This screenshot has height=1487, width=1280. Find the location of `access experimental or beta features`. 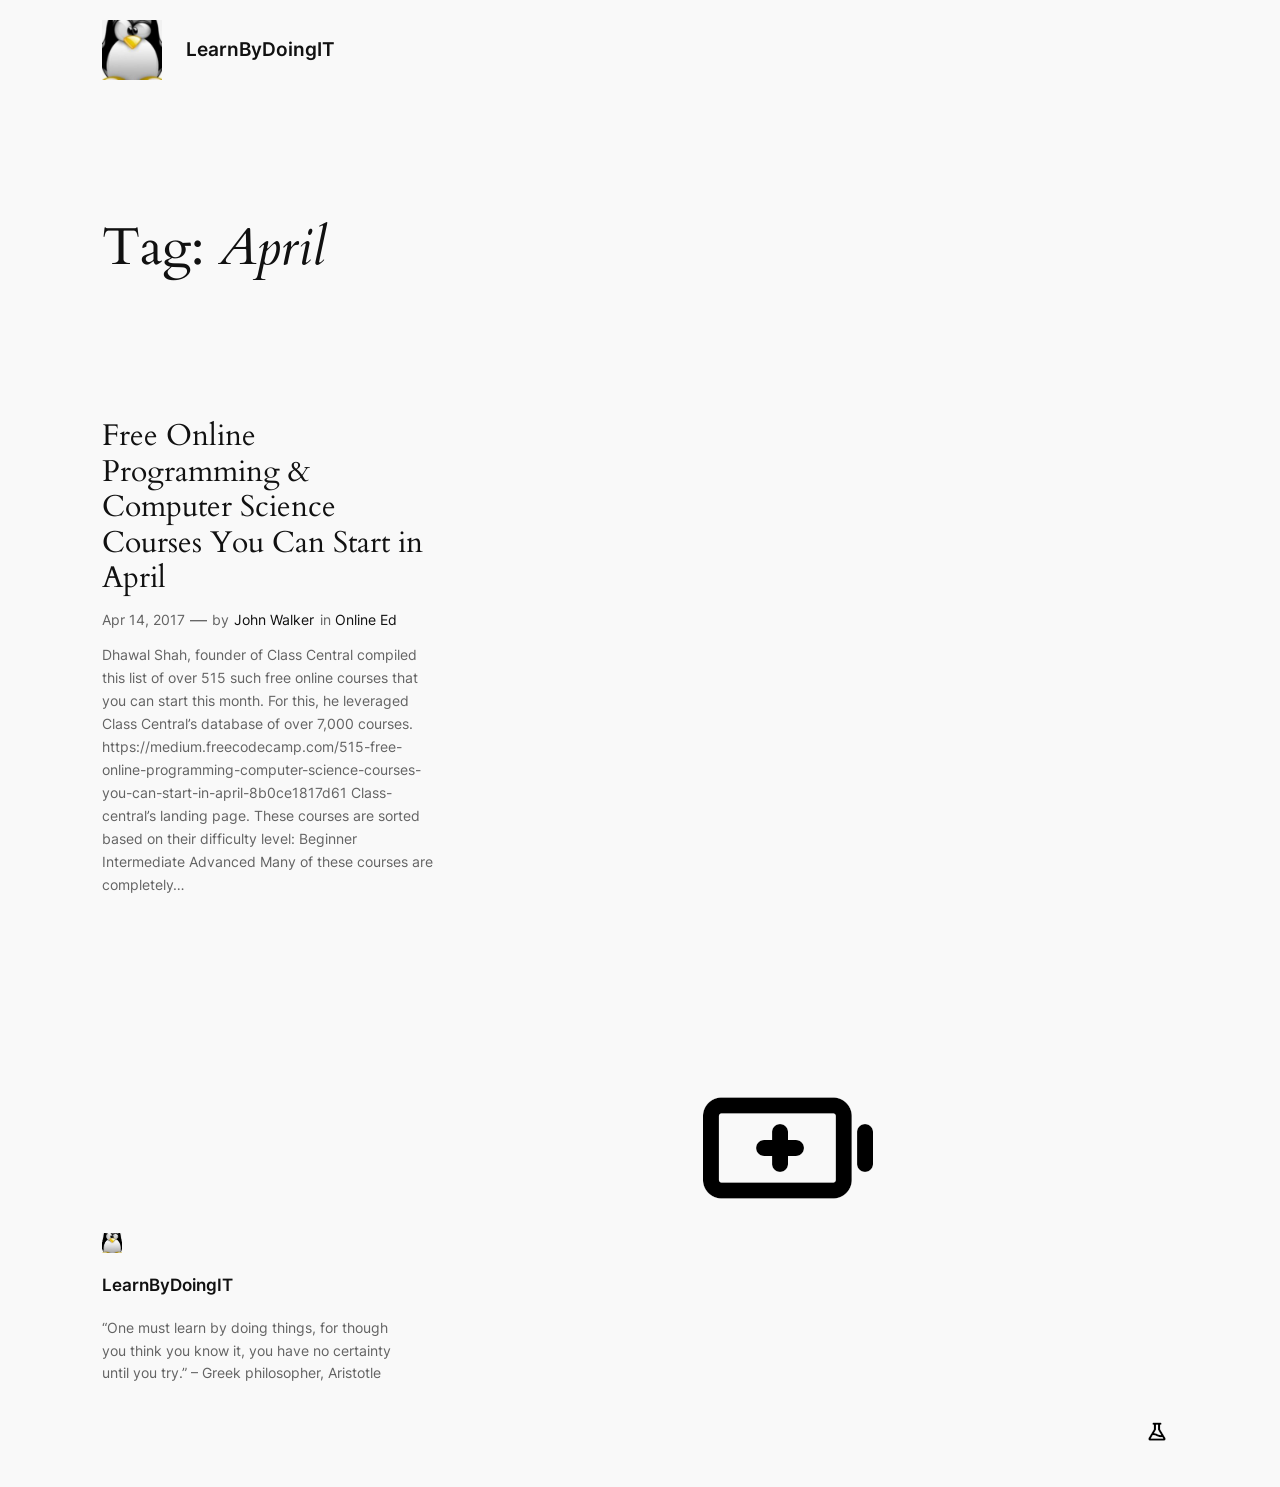

access experimental or beta features is located at coordinates (1157, 1432).